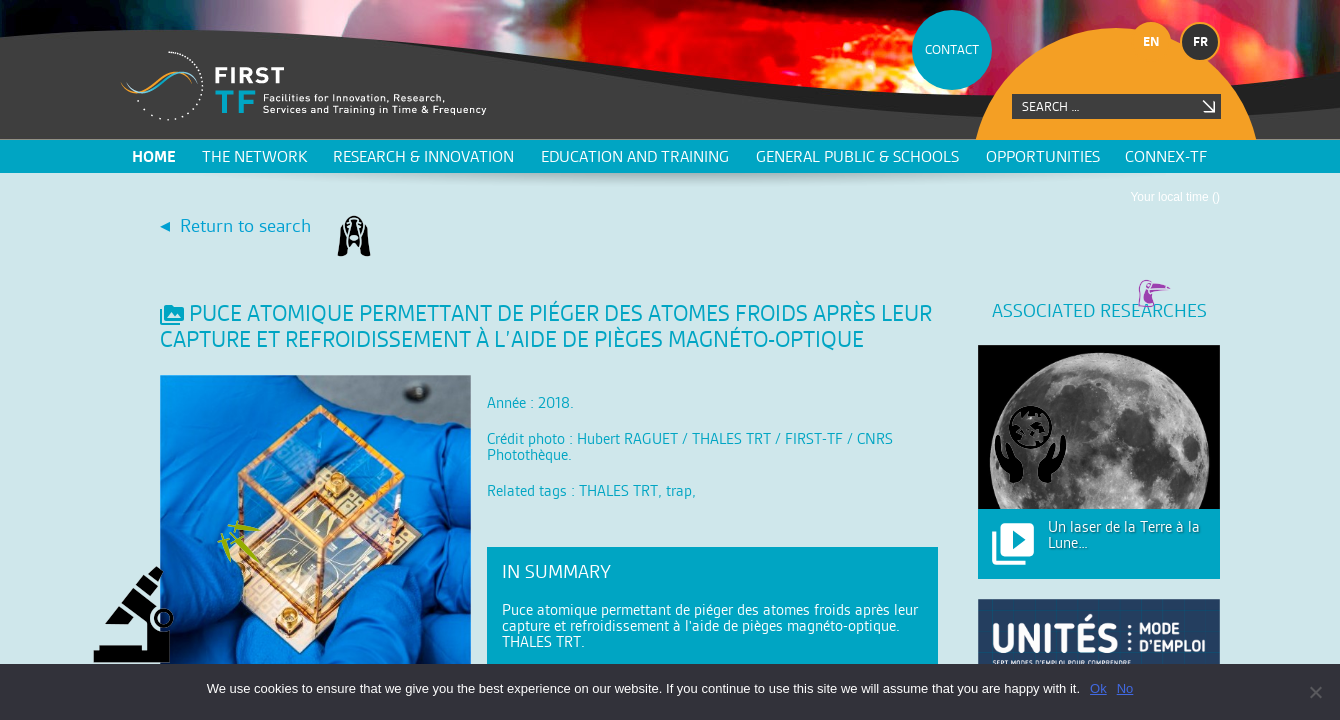 This screenshot has width=1340, height=720. Describe the element at coordinates (1154, 293) in the screenshot. I see `decorative toucan icon for a tropical-themed game or app` at that location.